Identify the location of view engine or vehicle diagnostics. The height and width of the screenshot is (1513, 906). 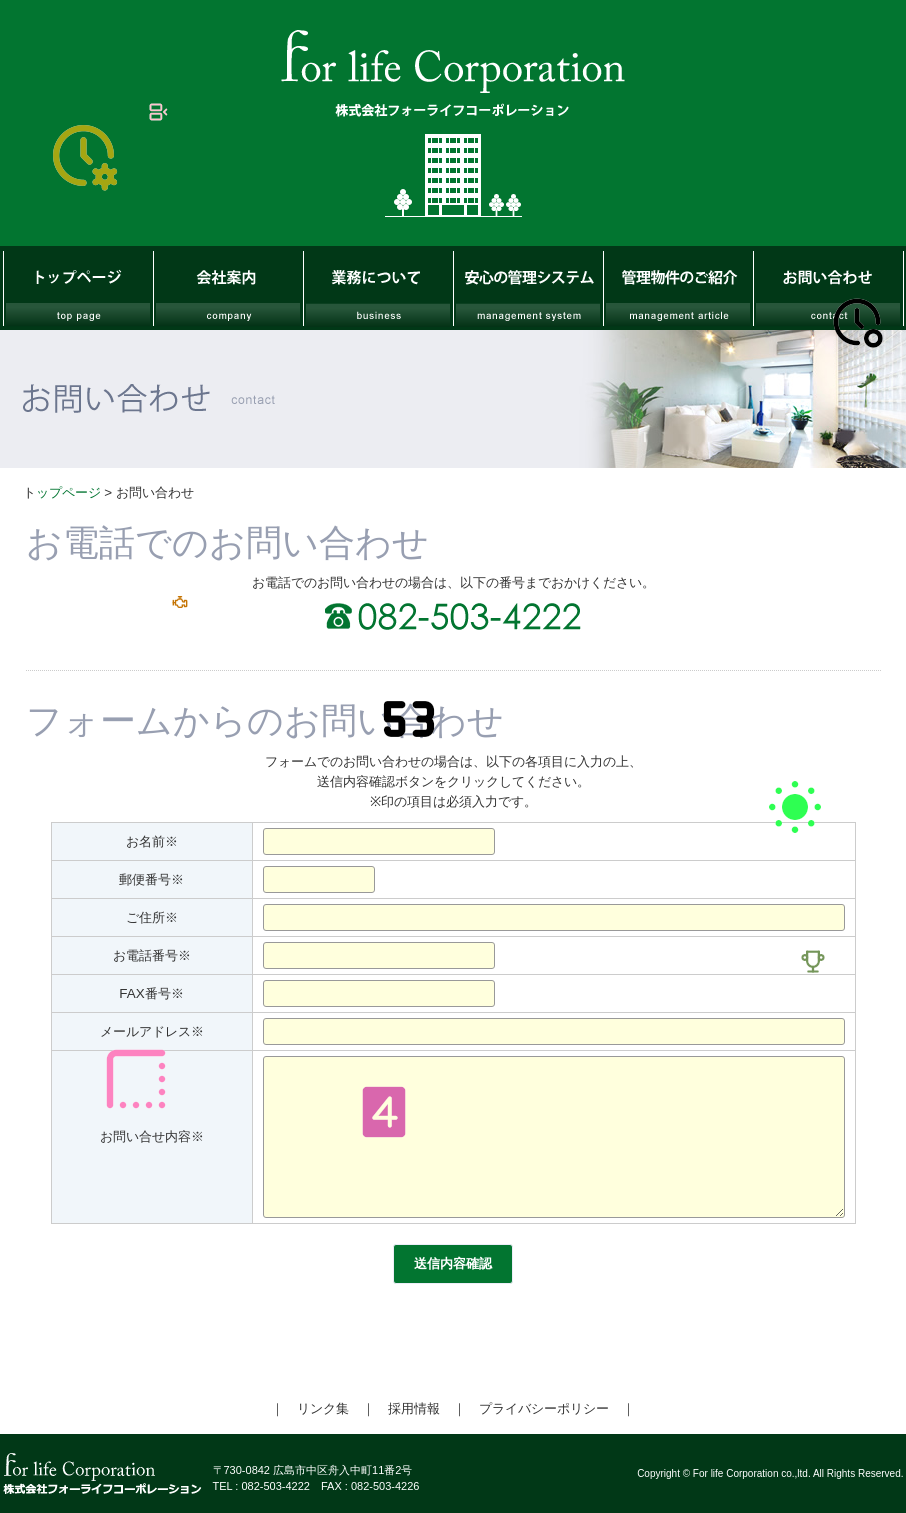
(180, 602).